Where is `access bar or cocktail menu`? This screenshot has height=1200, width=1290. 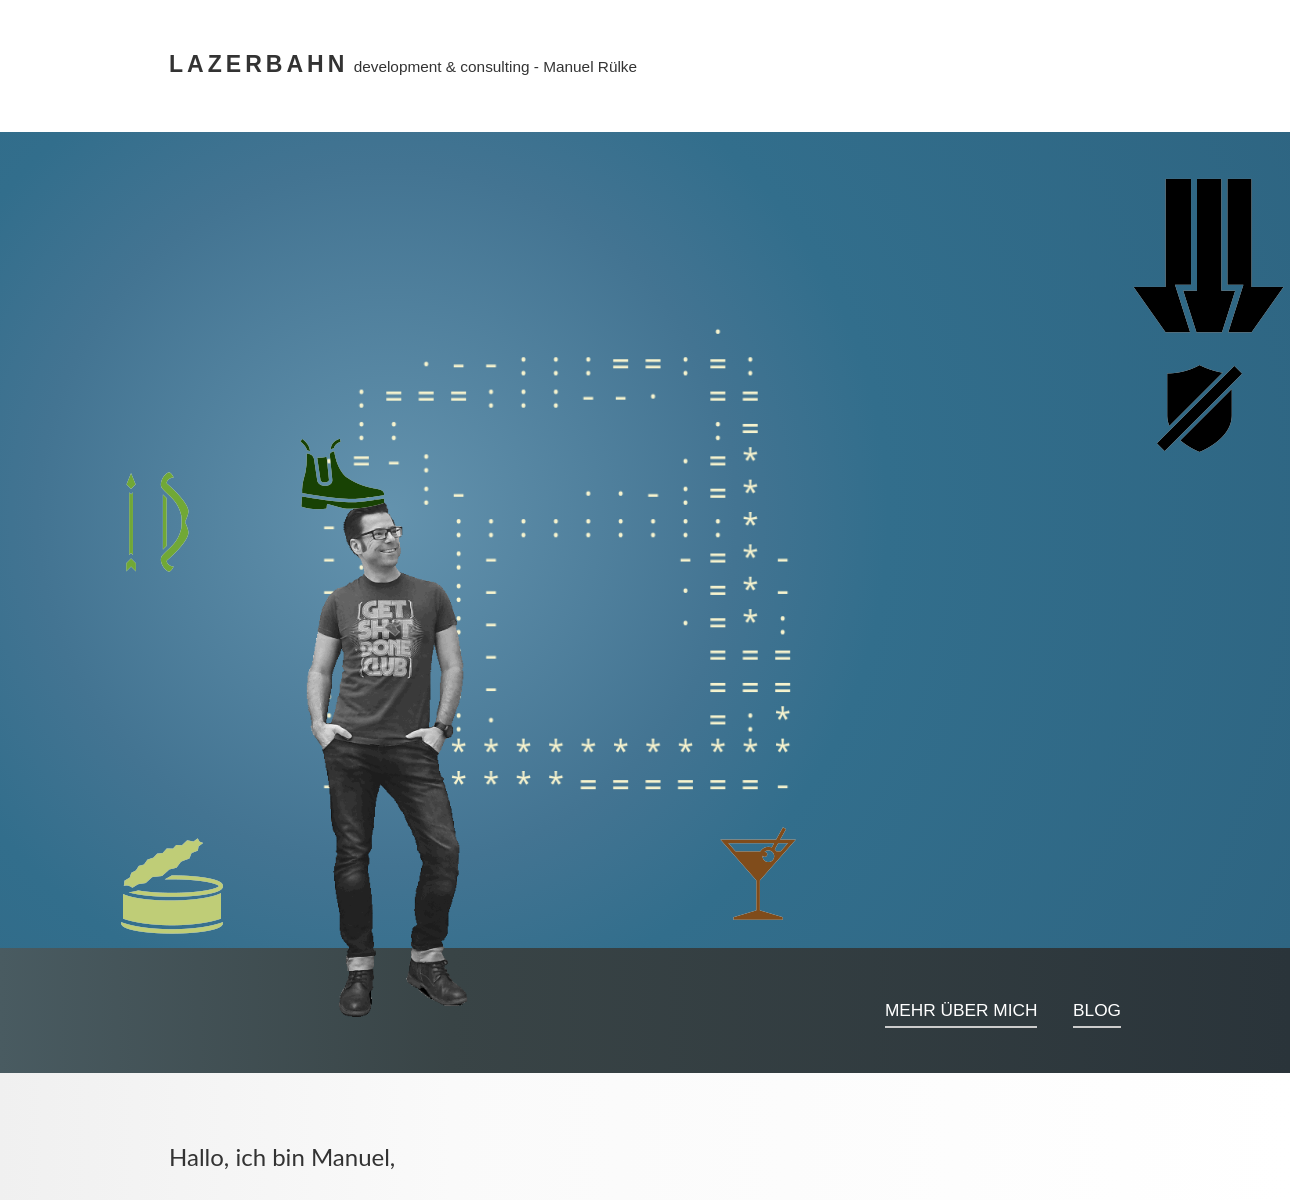 access bar or cocktail menu is located at coordinates (758, 873).